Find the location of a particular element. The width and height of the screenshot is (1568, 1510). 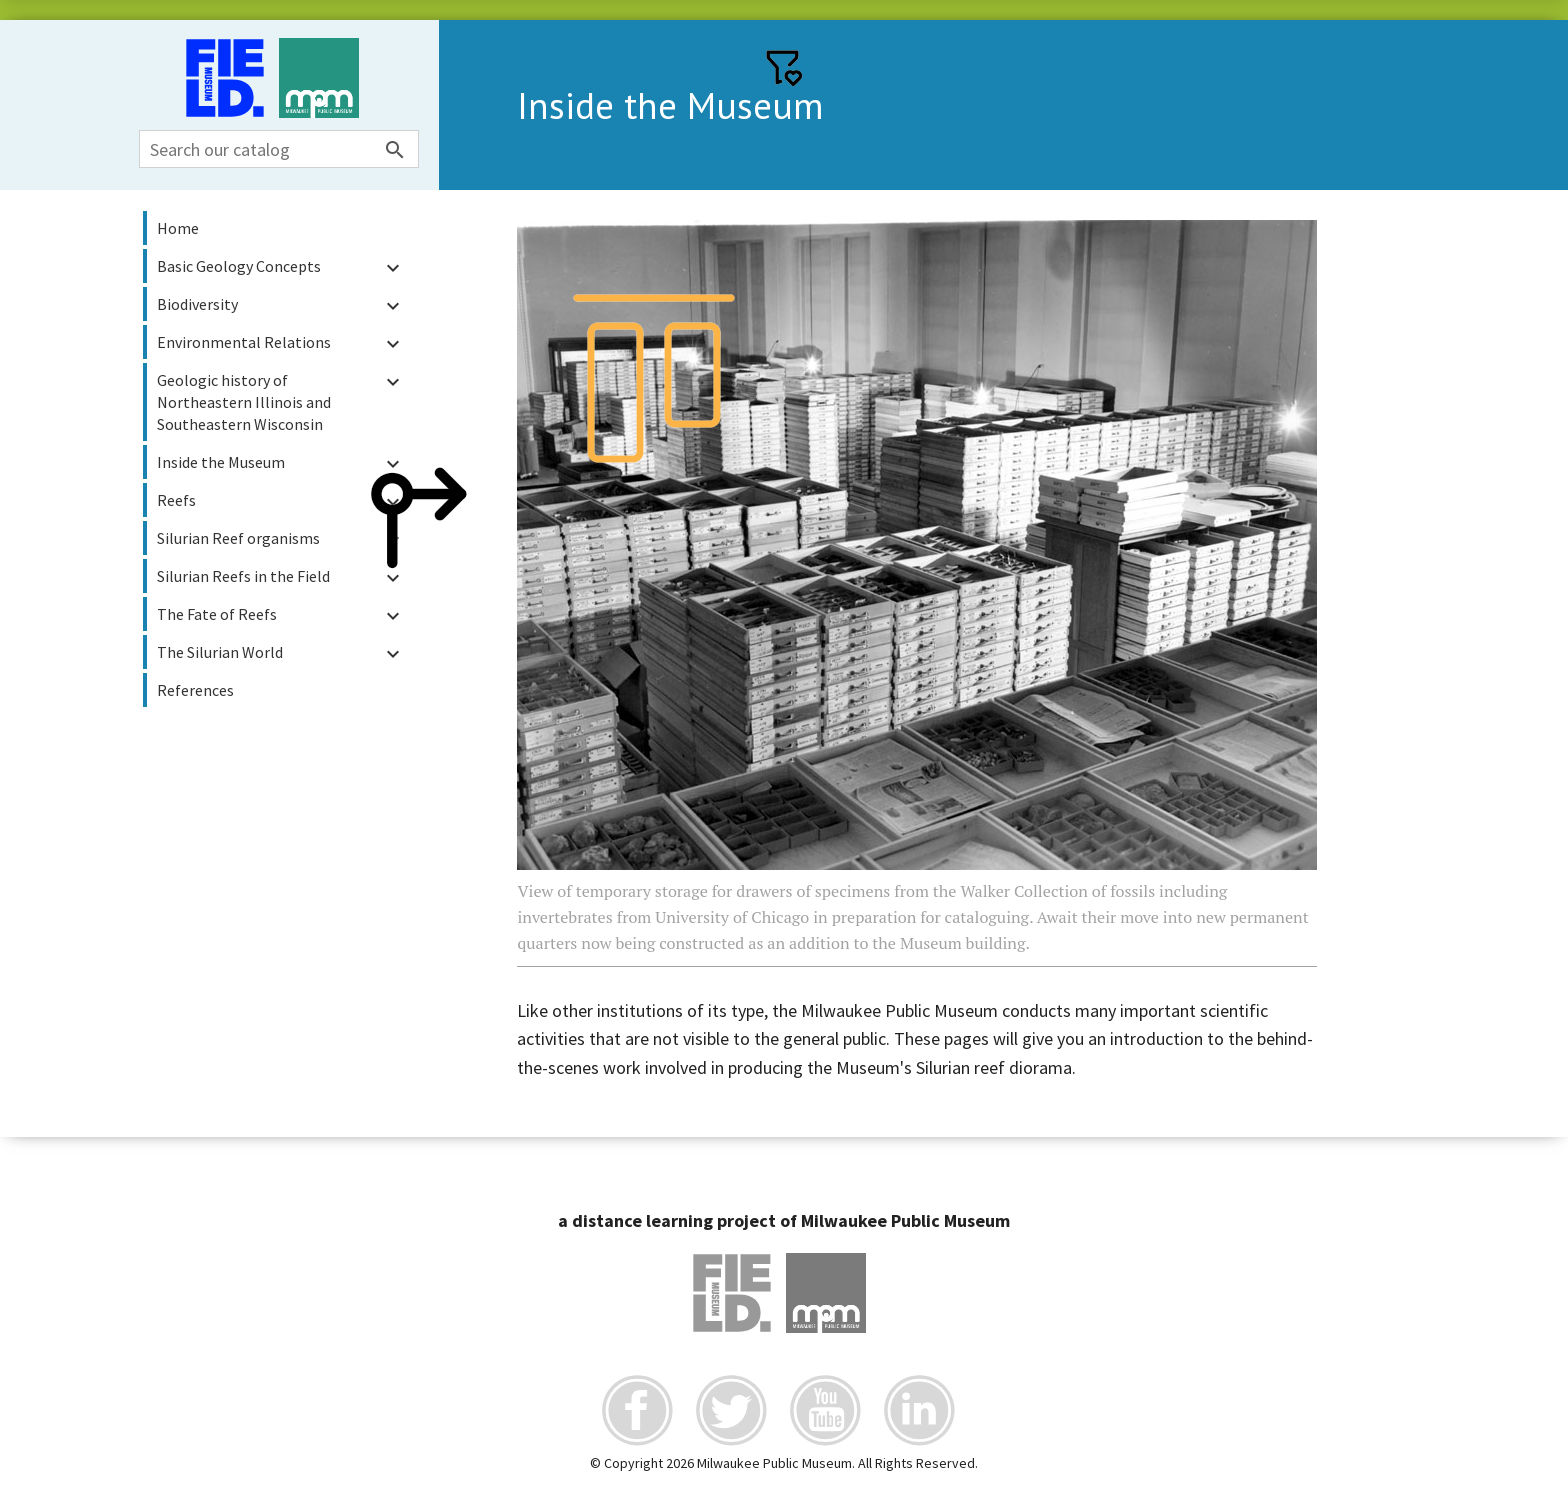

filter by favorites is located at coordinates (782, 66).